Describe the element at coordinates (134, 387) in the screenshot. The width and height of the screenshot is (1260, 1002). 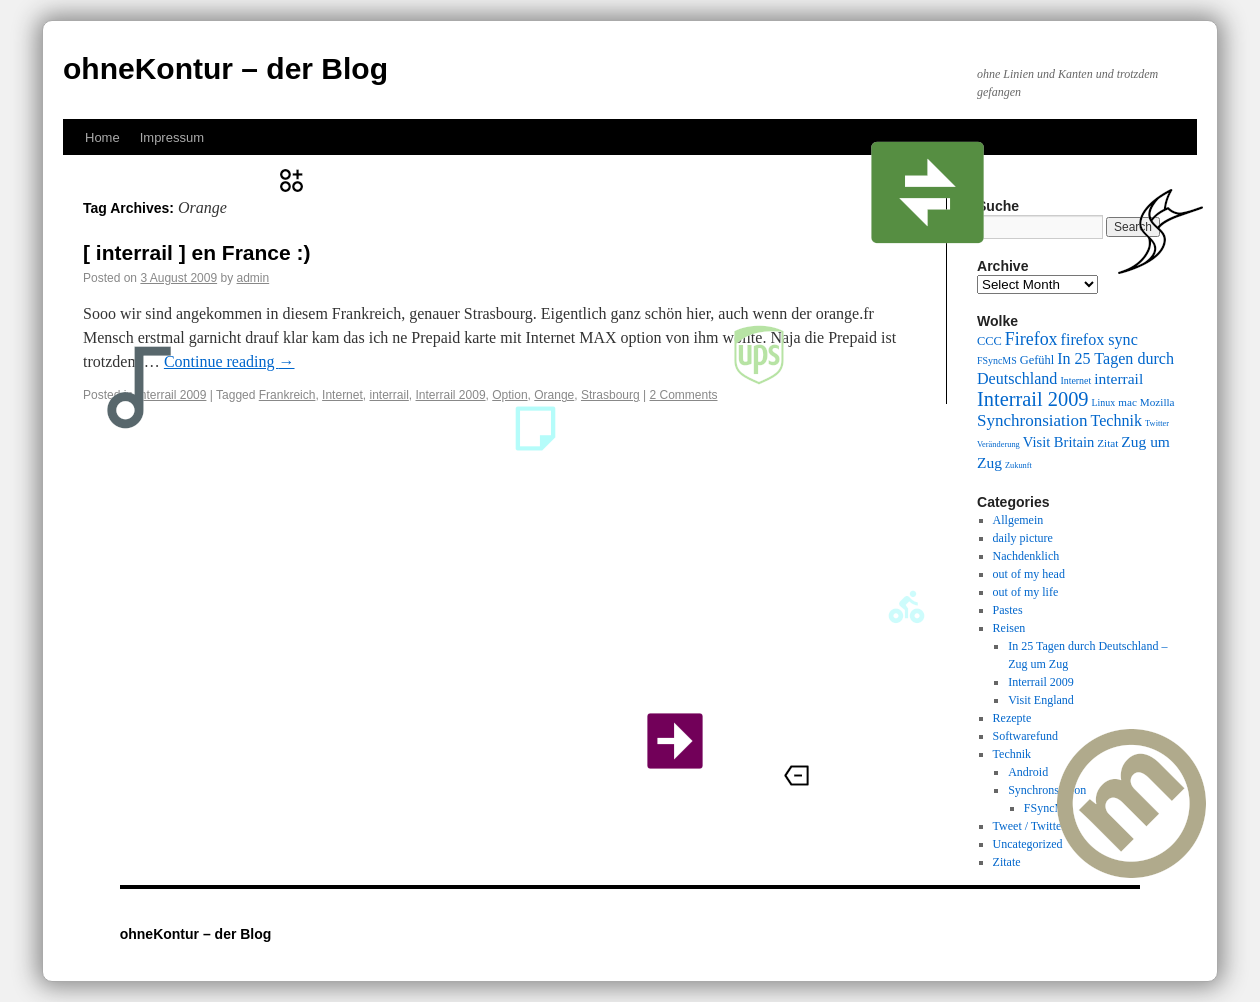
I see `access music library or audio files` at that location.